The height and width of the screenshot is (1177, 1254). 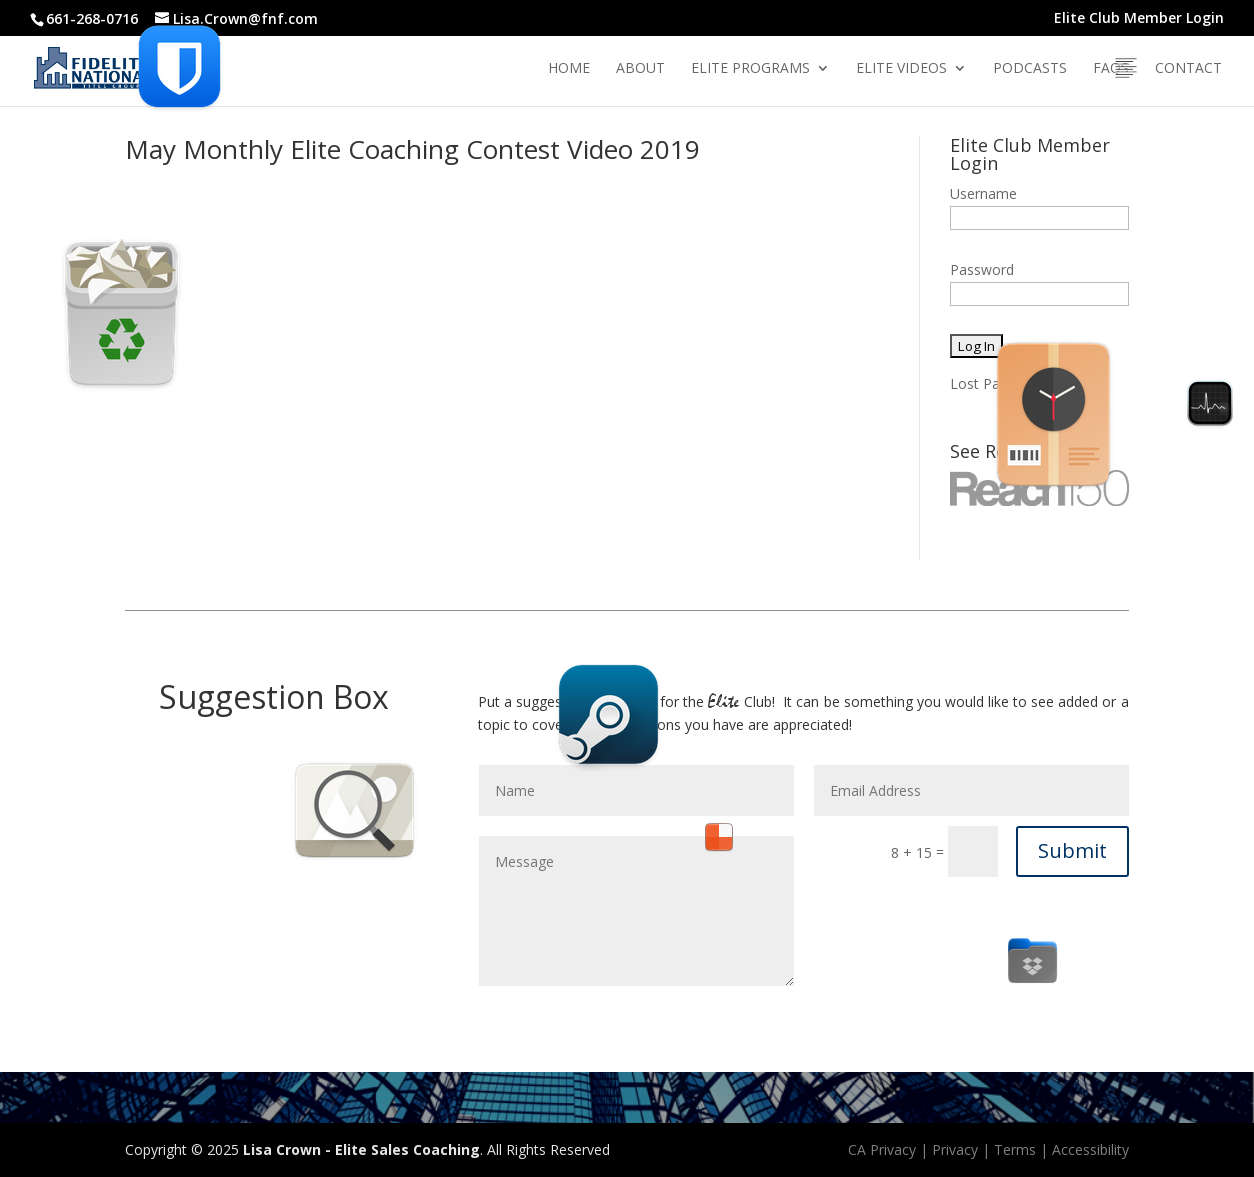 I want to click on open bitwarden password manager, so click(x=179, y=66).